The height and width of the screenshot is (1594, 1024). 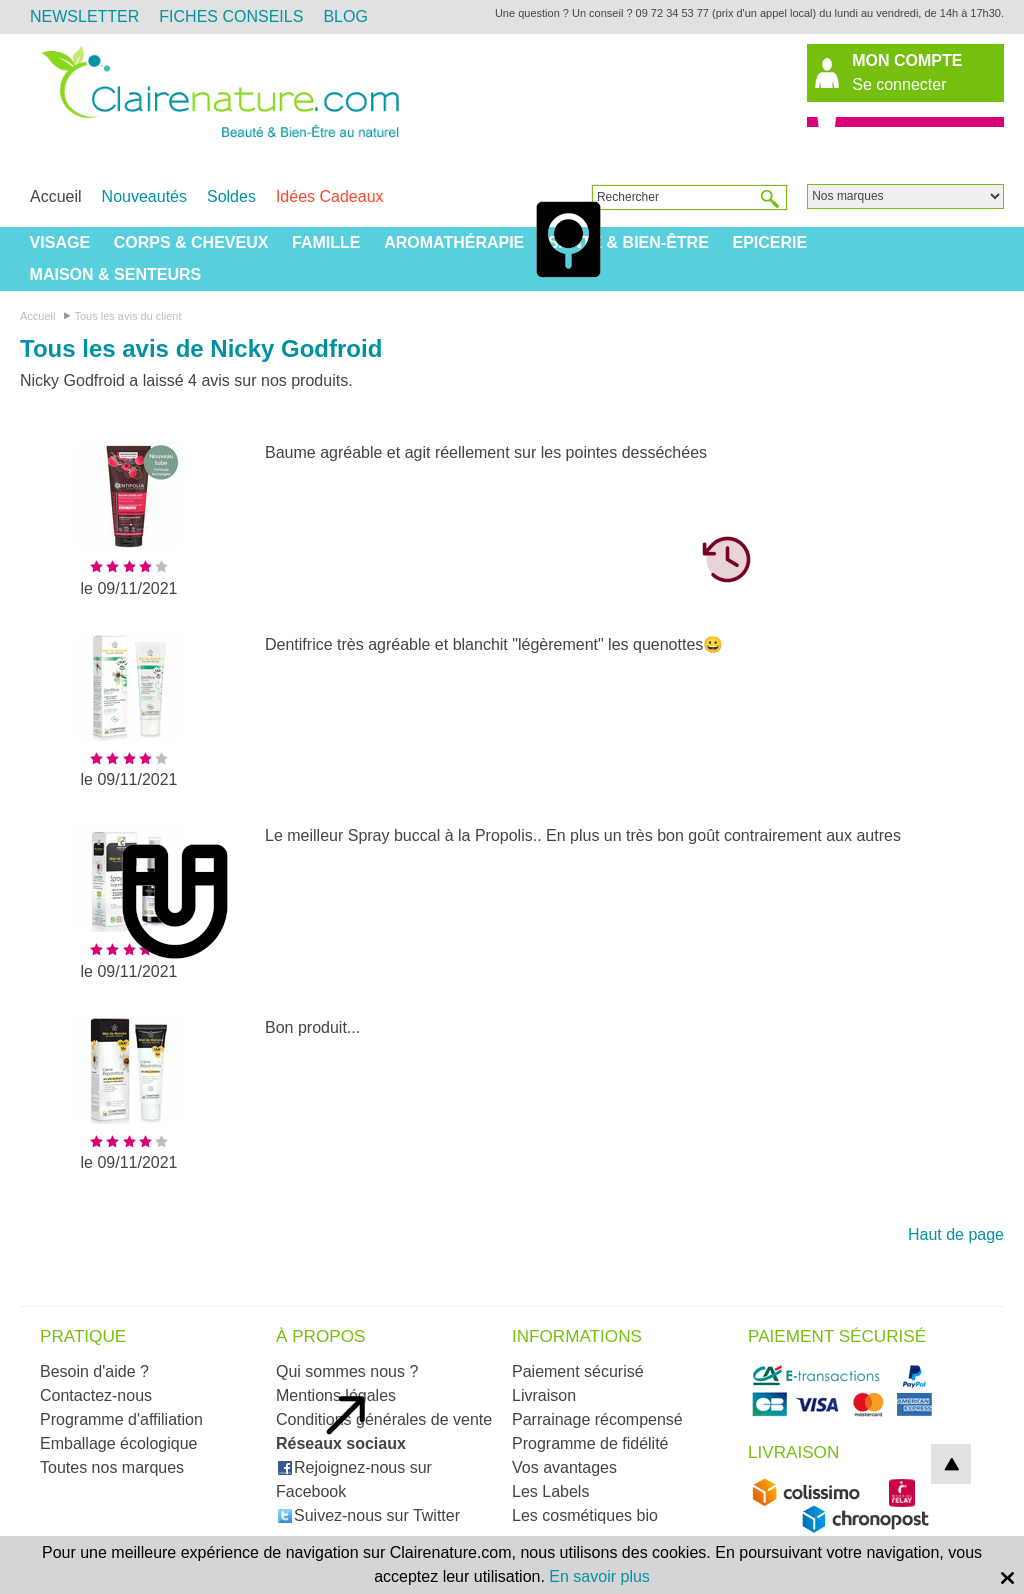 I want to click on undo or revert to a previous state, so click(x=727, y=559).